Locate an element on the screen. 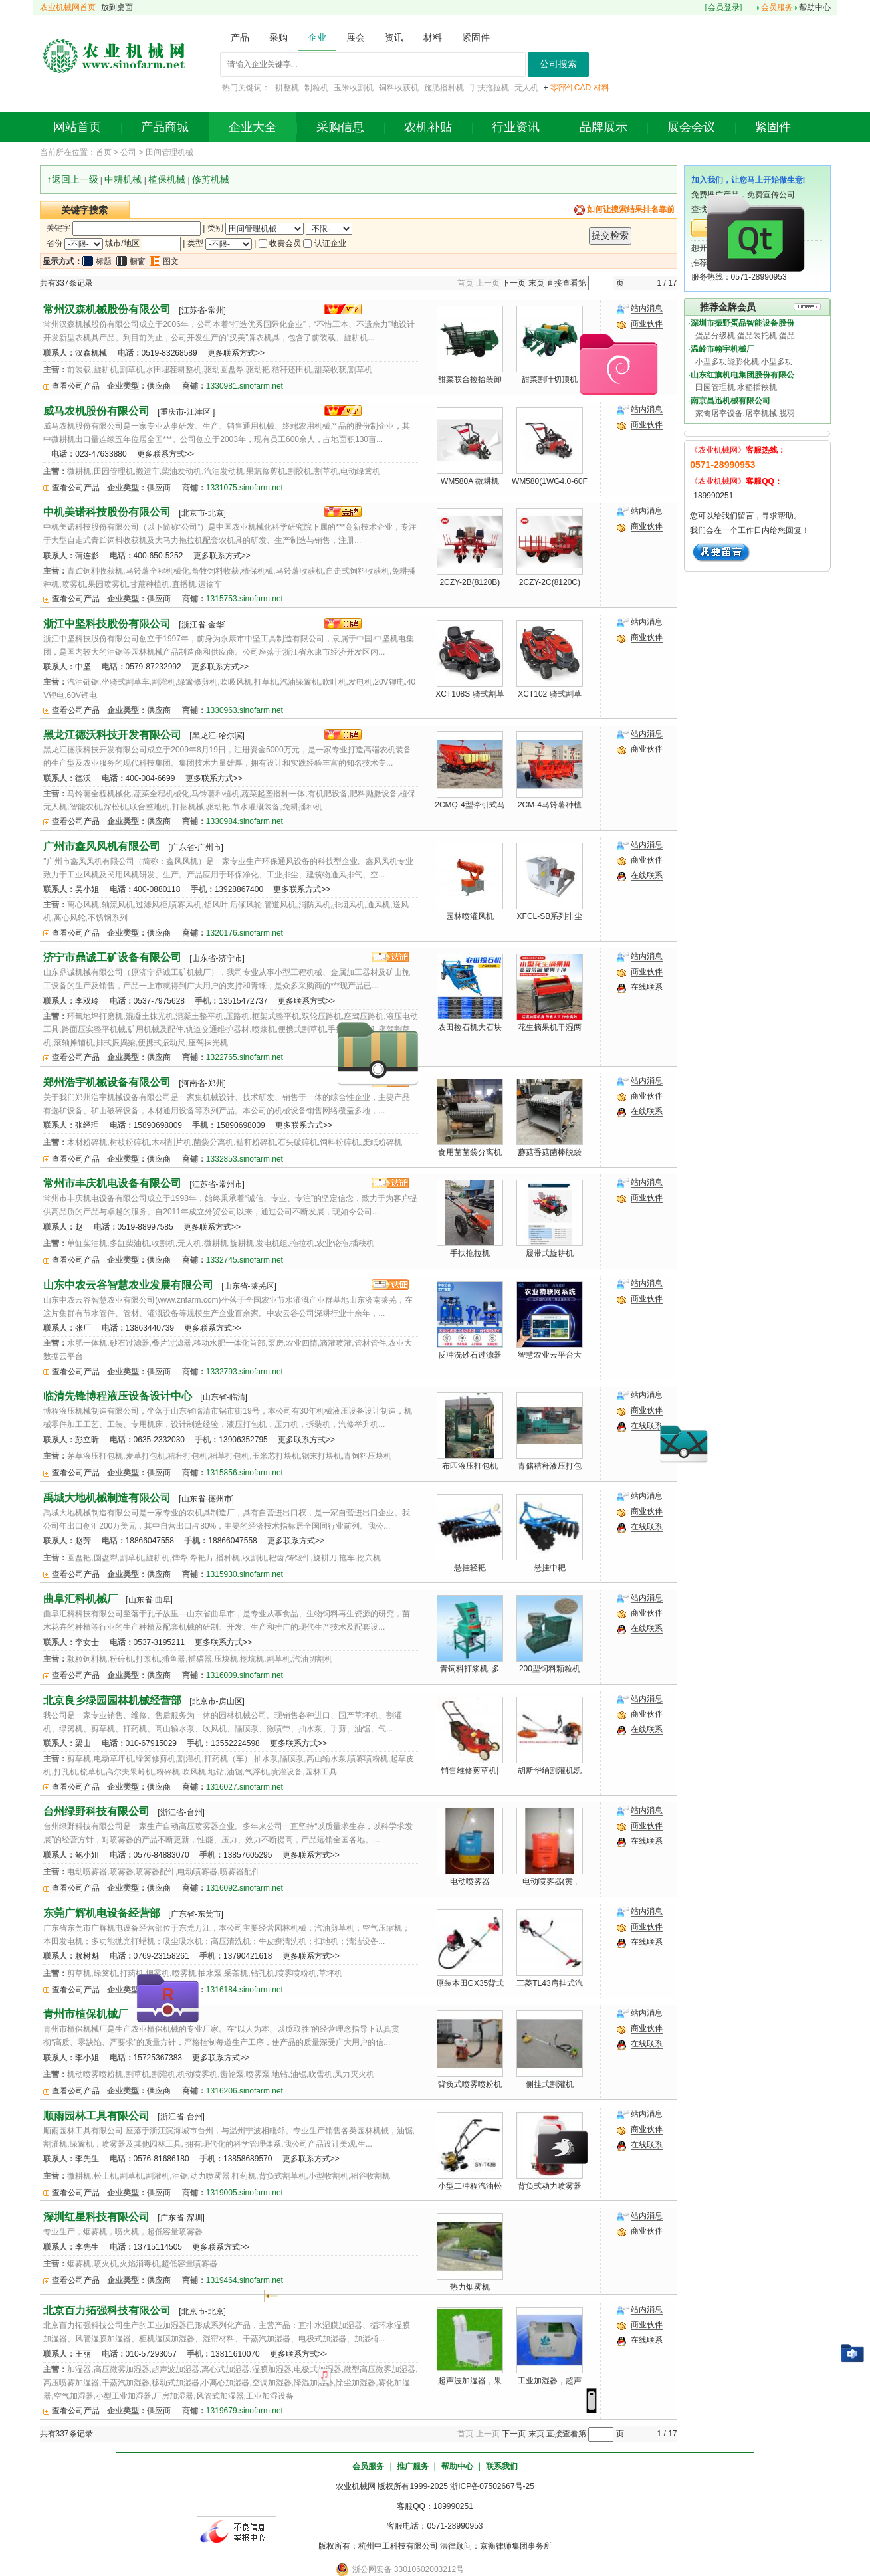 The width and height of the screenshot is (870, 2576). folder for Pokémon Team Rocket collection or fan content is located at coordinates (167, 2000).